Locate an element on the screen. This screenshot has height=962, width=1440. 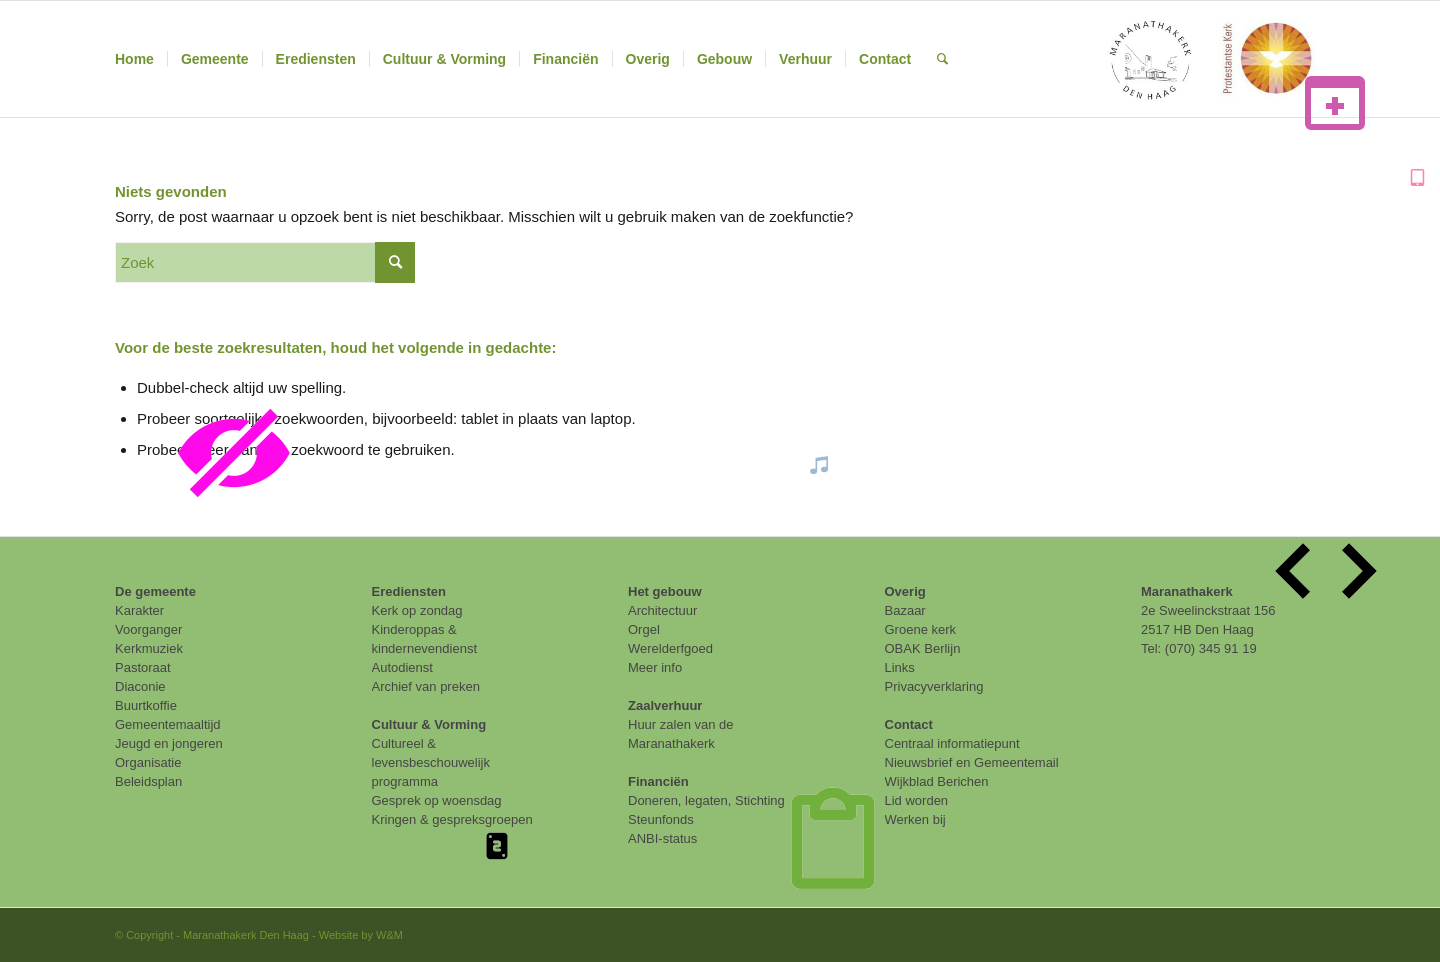
hide password or sensitive content is located at coordinates (234, 453).